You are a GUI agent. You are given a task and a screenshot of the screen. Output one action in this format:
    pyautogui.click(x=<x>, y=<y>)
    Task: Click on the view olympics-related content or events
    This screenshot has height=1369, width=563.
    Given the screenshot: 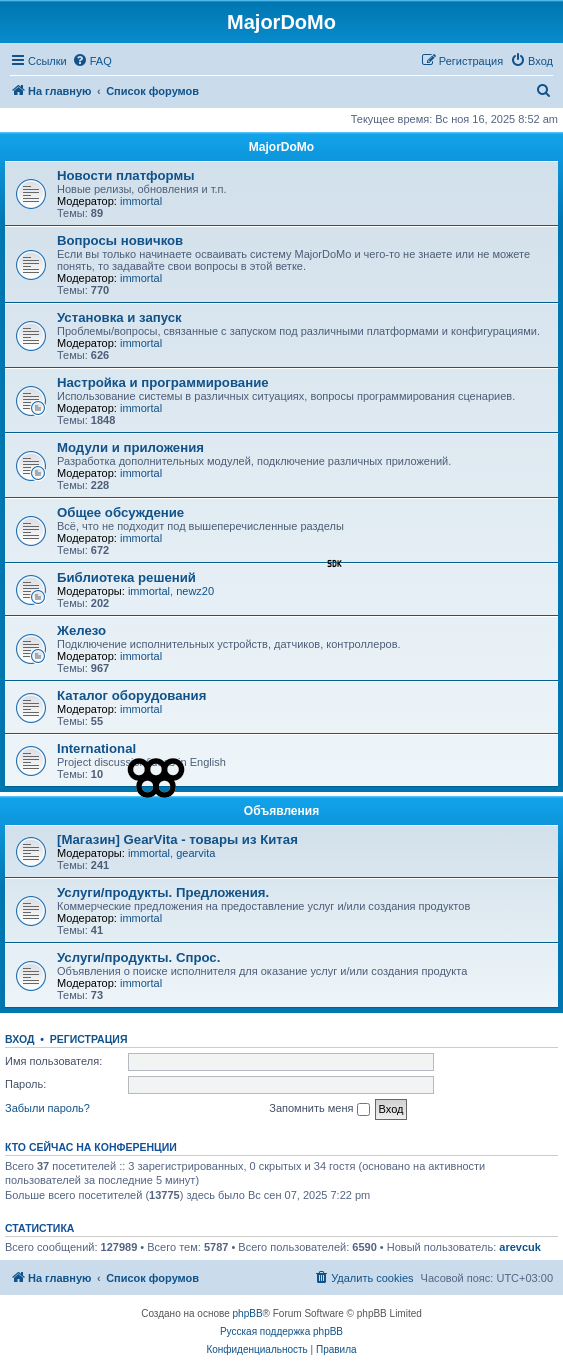 What is the action you would take?
    pyautogui.click(x=156, y=778)
    